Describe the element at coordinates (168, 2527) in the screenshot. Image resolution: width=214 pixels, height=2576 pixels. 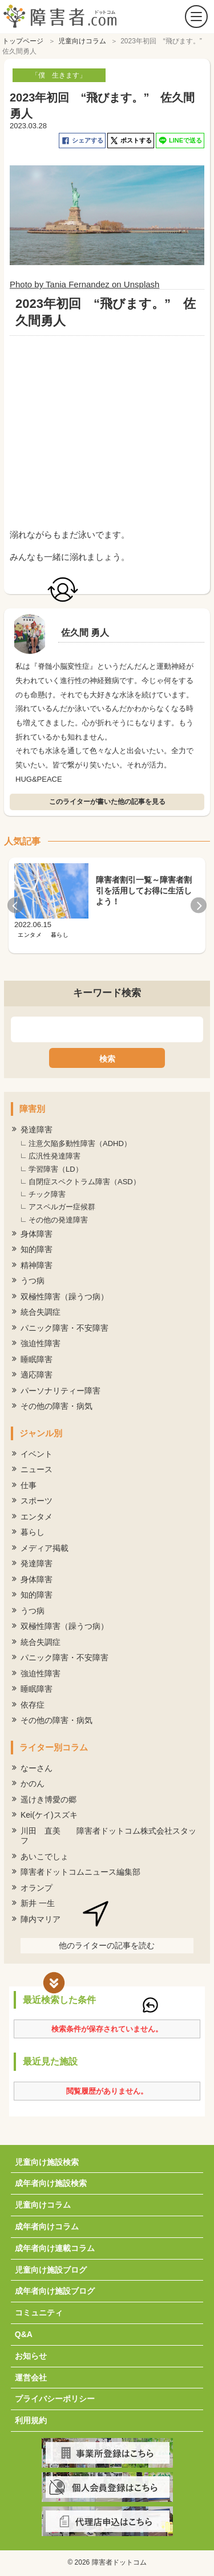
I see `add a new column to the left` at that location.